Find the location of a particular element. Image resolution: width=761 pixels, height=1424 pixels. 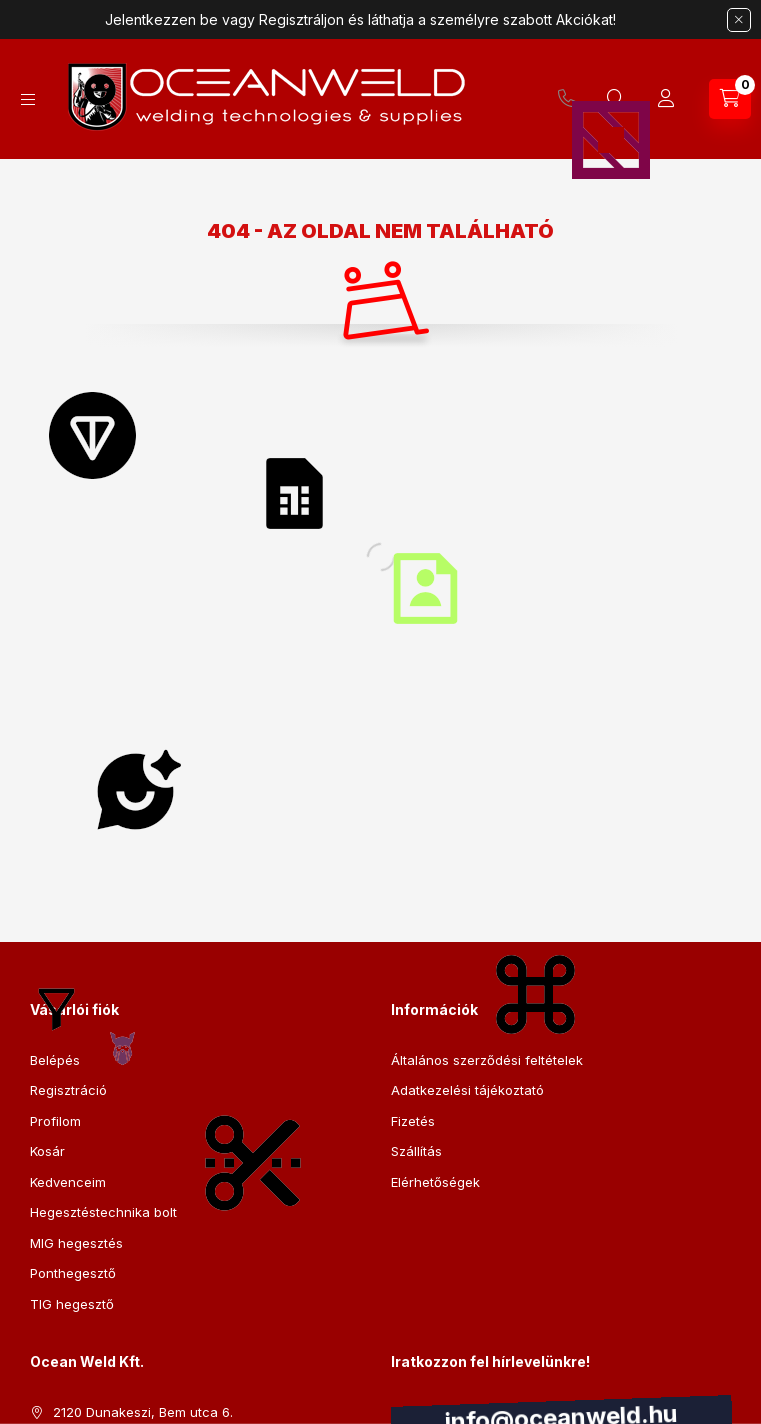

command key symbol for keyboard shortcuts is located at coordinates (535, 994).